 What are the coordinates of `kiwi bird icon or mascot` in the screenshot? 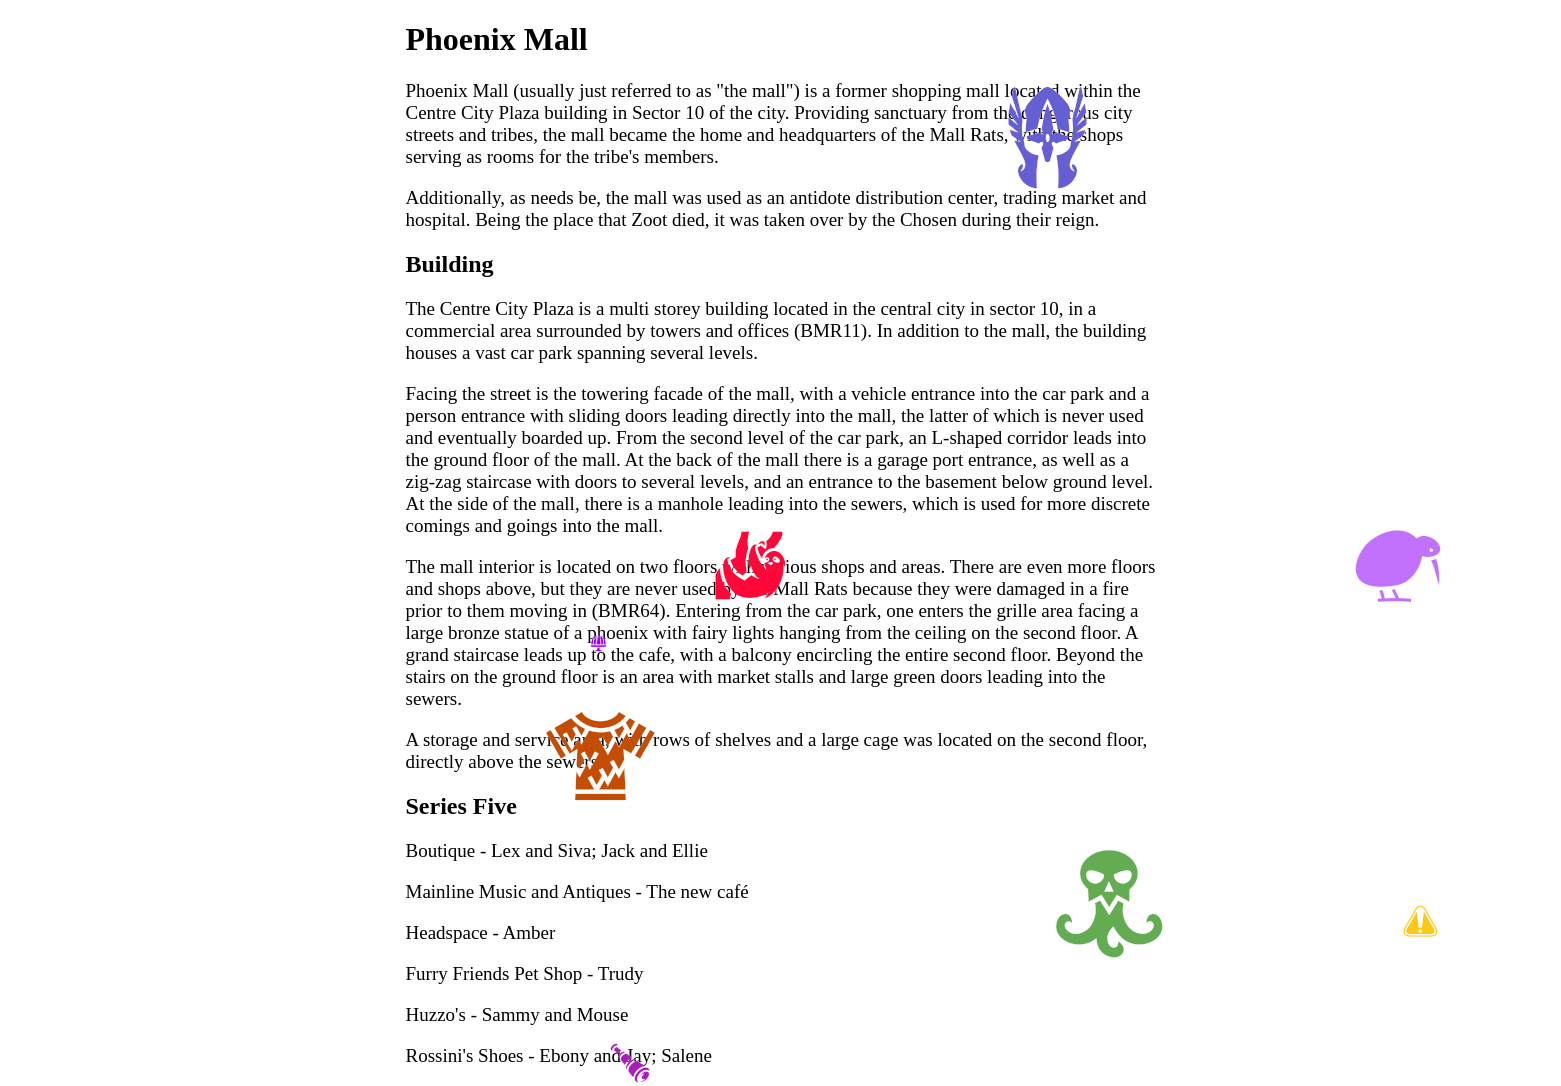 It's located at (1398, 563).